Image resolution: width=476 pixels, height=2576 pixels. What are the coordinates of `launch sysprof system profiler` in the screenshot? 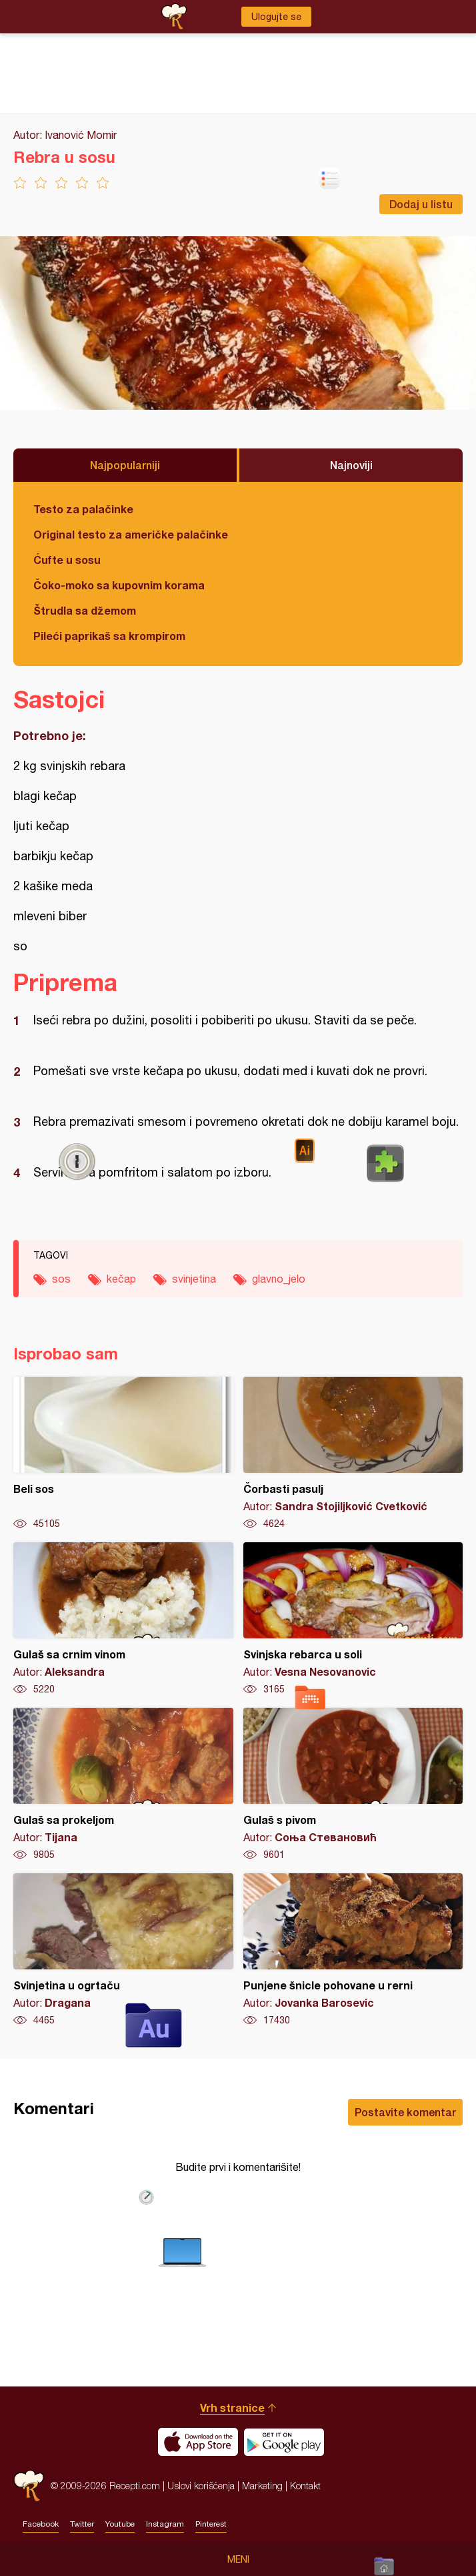 It's located at (146, 2197).